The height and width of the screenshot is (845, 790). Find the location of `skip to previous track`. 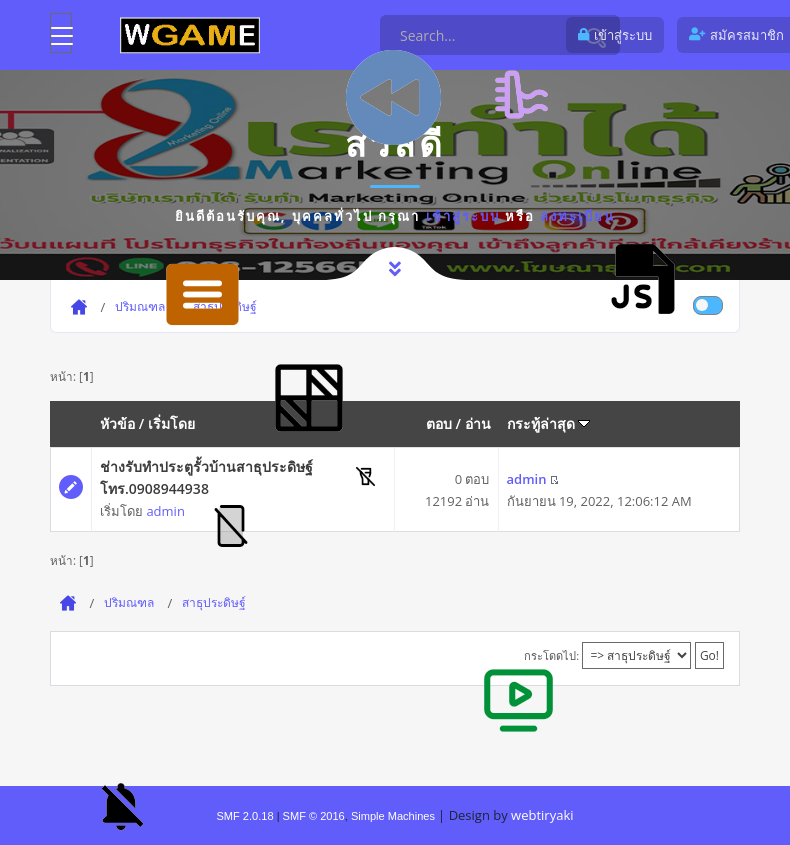

skip to previous track is located at coordinates (393, 97).